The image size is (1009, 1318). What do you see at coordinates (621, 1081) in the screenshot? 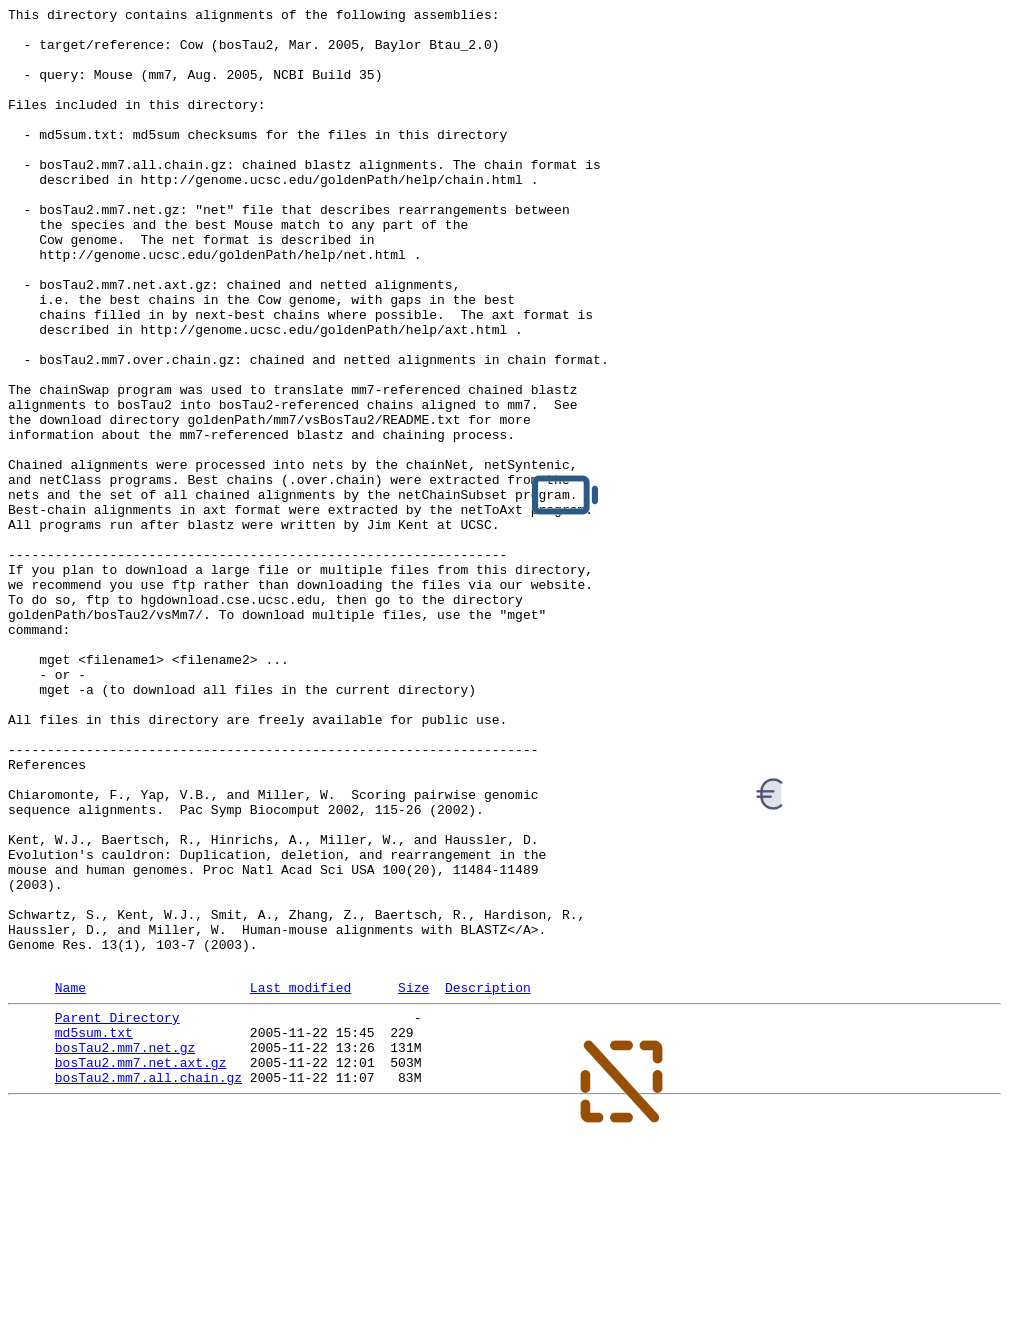
I see `disable selection mode` at bounding box center [621, 1081].